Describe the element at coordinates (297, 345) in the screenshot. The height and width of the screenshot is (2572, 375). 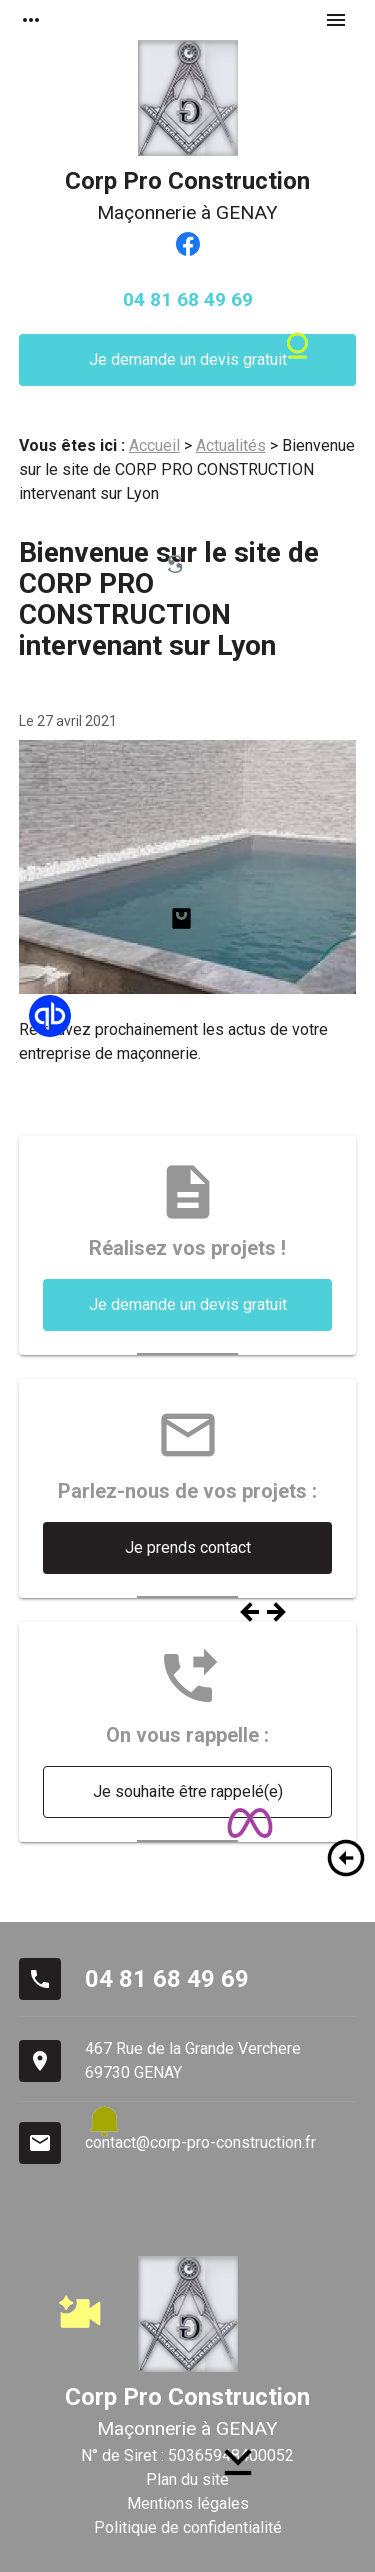
I see `view user profile` at that location.